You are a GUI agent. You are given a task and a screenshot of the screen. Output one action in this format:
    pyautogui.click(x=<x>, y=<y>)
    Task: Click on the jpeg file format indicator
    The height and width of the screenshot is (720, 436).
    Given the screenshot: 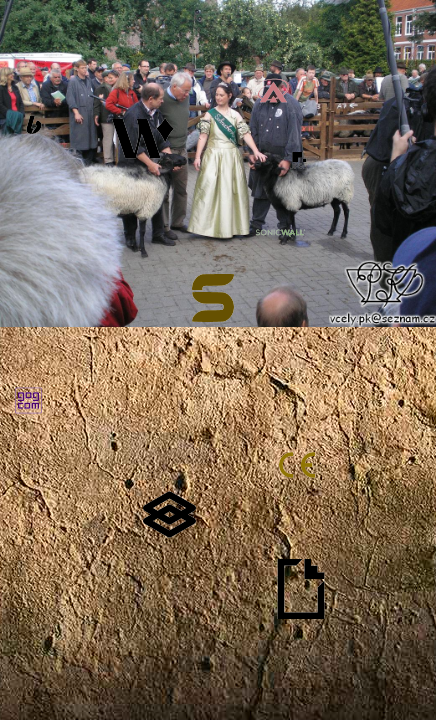 What is the action you would take?
    pyautogui.click(x=298, y=160)
    